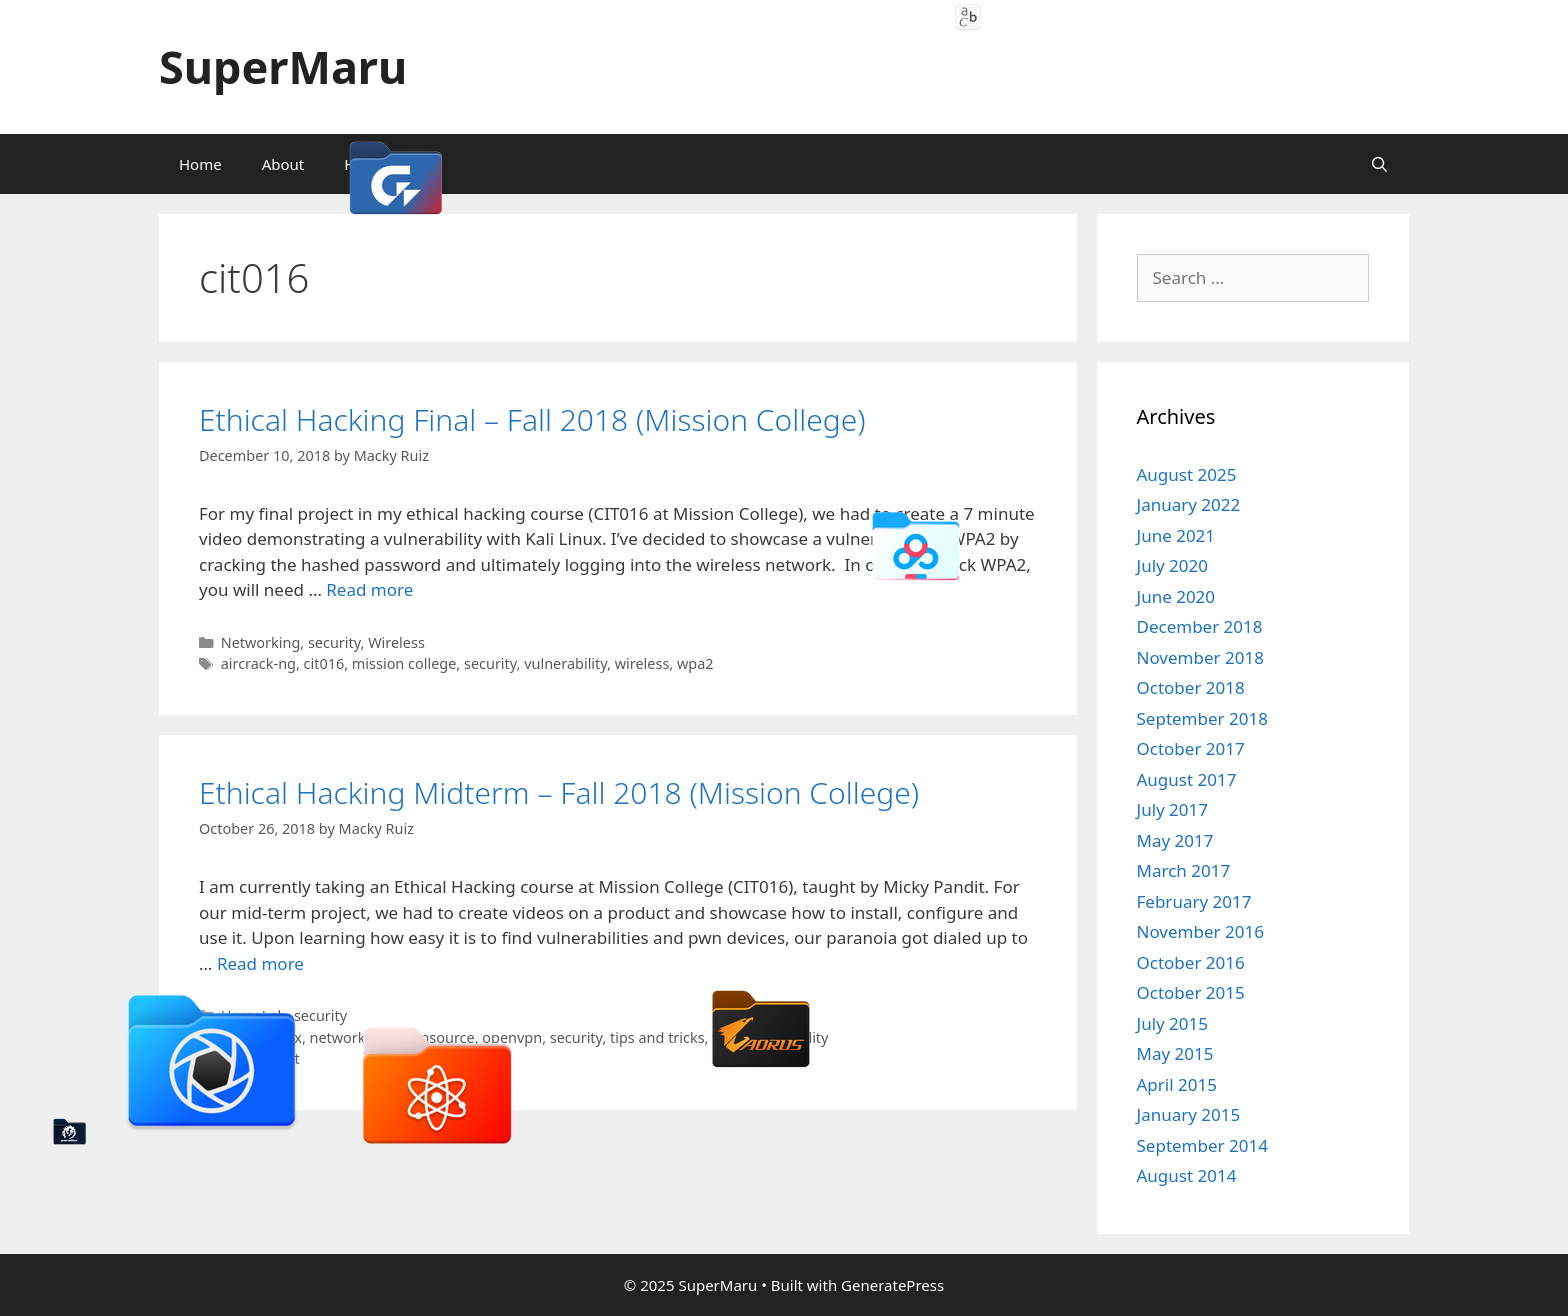  What do you see at coordinates (395, 180) in the screenshot?
I see `open gigabyte files or software folder` at bounding box center [395, 180].